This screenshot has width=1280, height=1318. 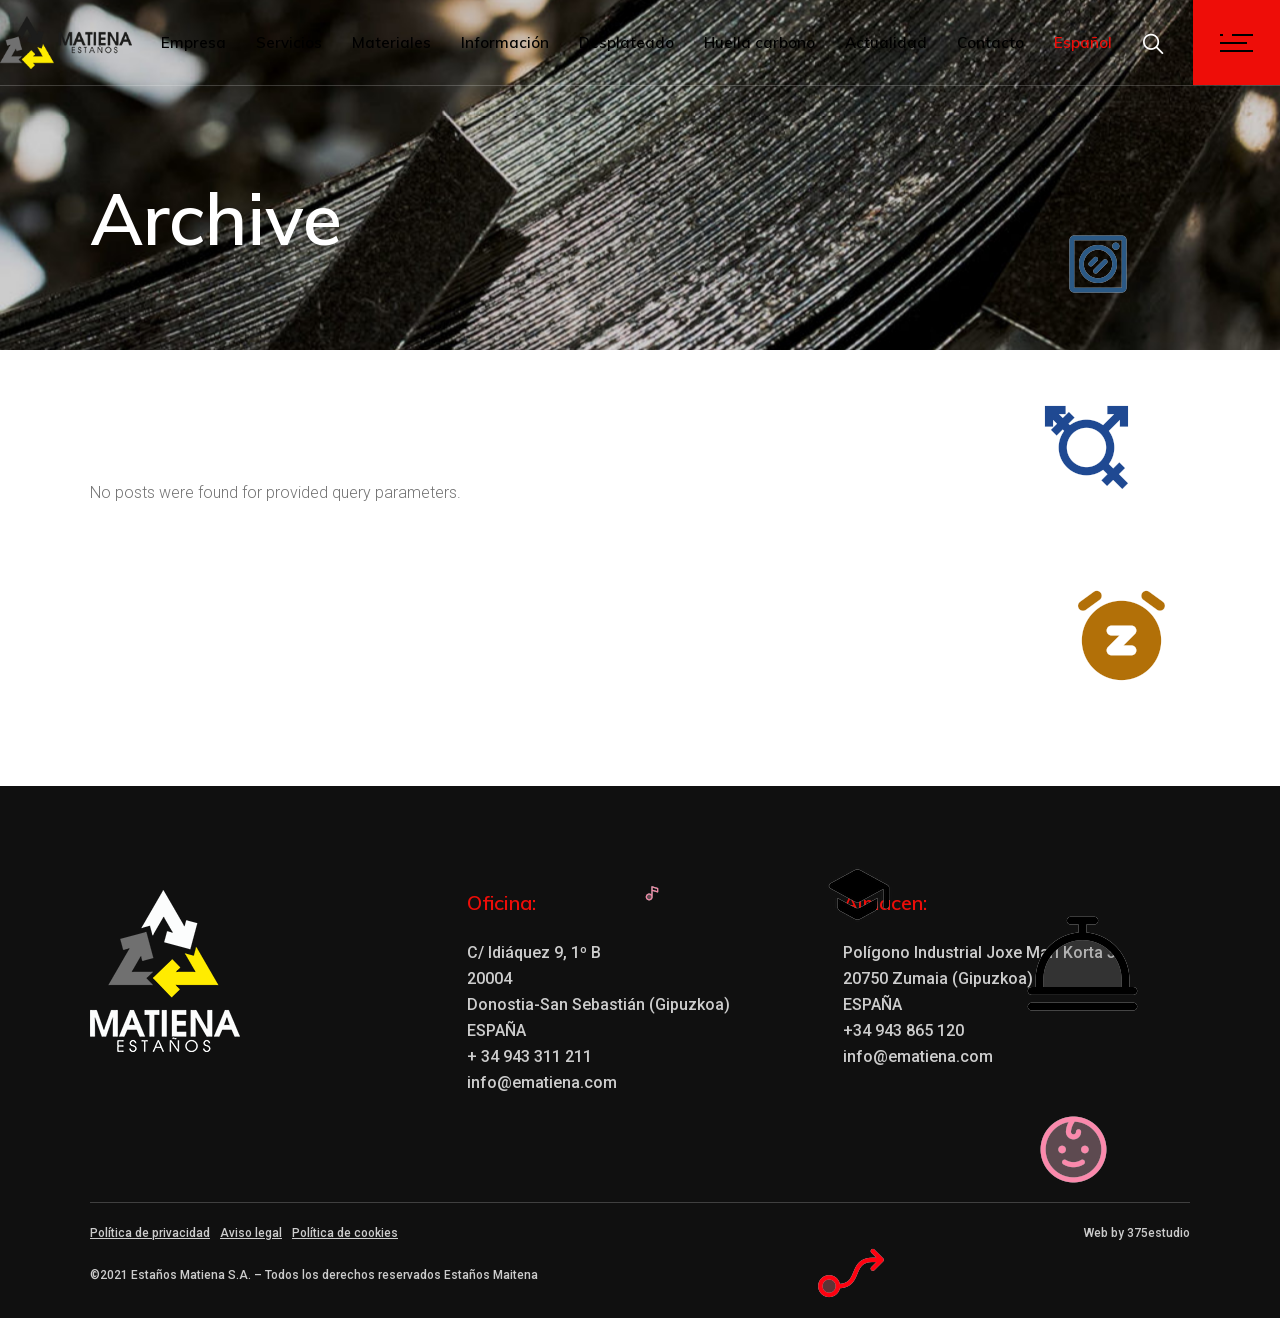 What do you see at coordinates (851, 1273) in the screenshot?
I see `indicates a workflow or process flow direction` at bounding box center [851, 1273].